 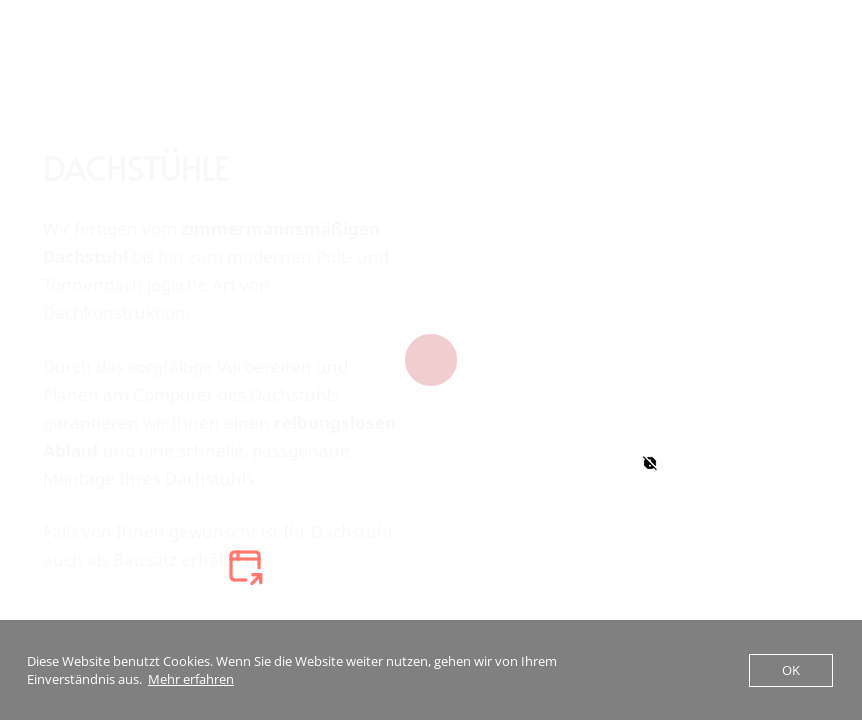 What do you see at coordinates (245, 566) in the screenshot?
I see `share current webpage` at bounding box center [245, 566].